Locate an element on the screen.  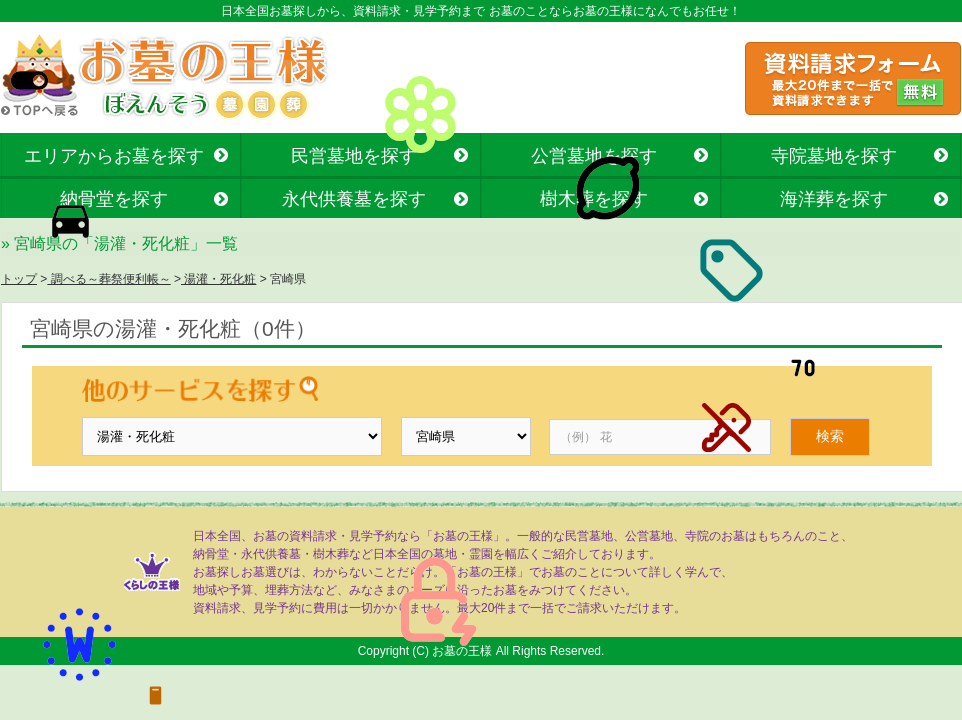
get driving directions is located at coordinates (70, 219).